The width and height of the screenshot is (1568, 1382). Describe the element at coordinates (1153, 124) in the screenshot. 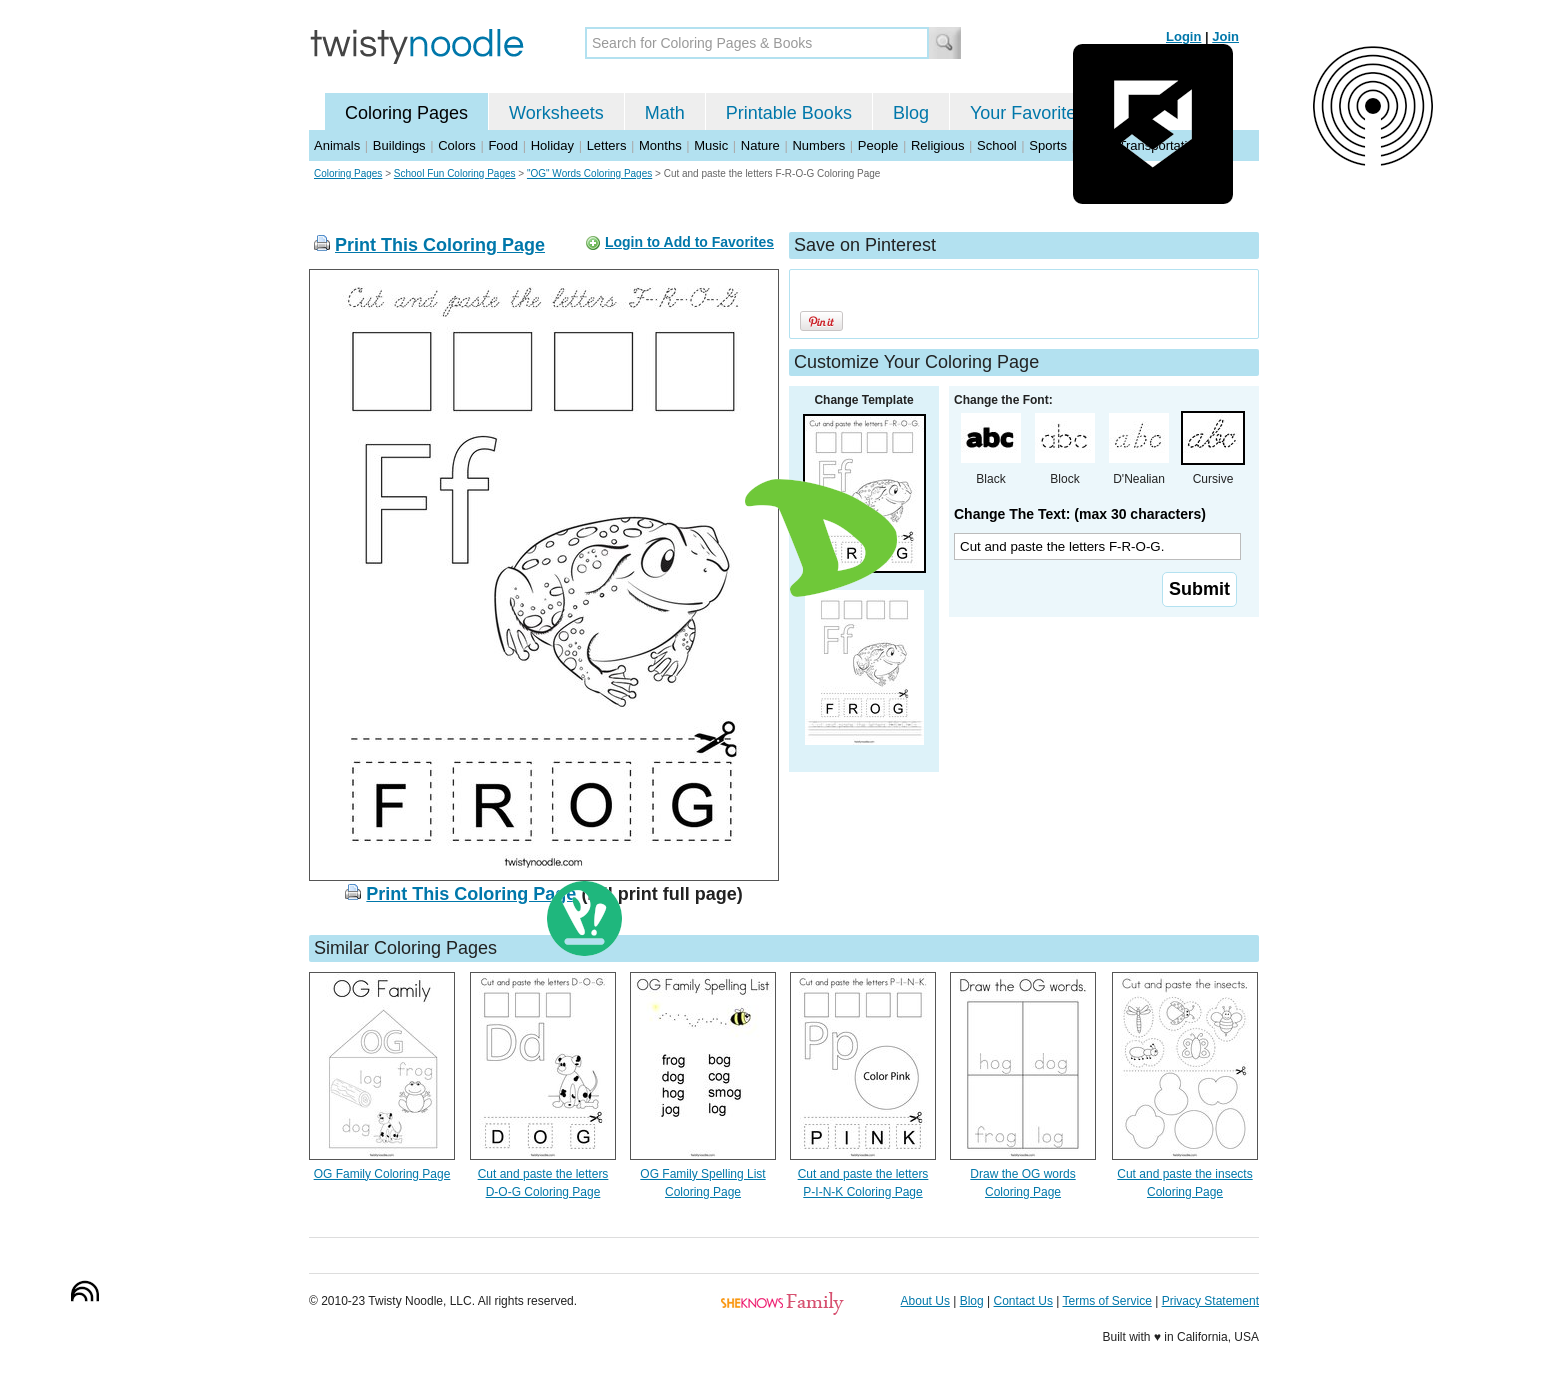

I see `clubforce app or service logo` at that location.